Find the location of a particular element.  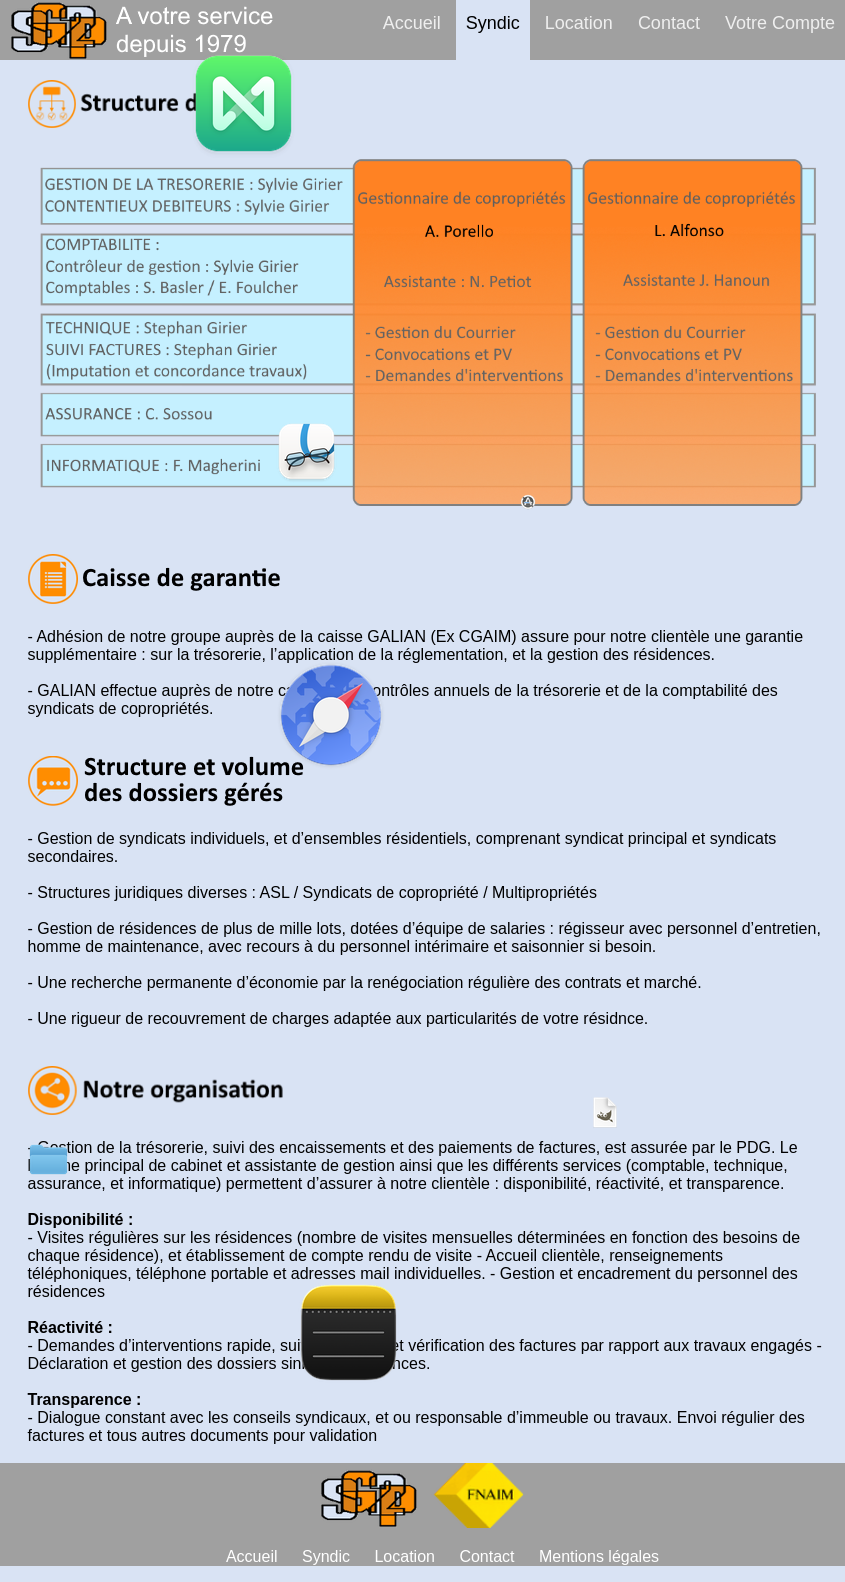

open okular document viewer is located at coordinates (306, 451).